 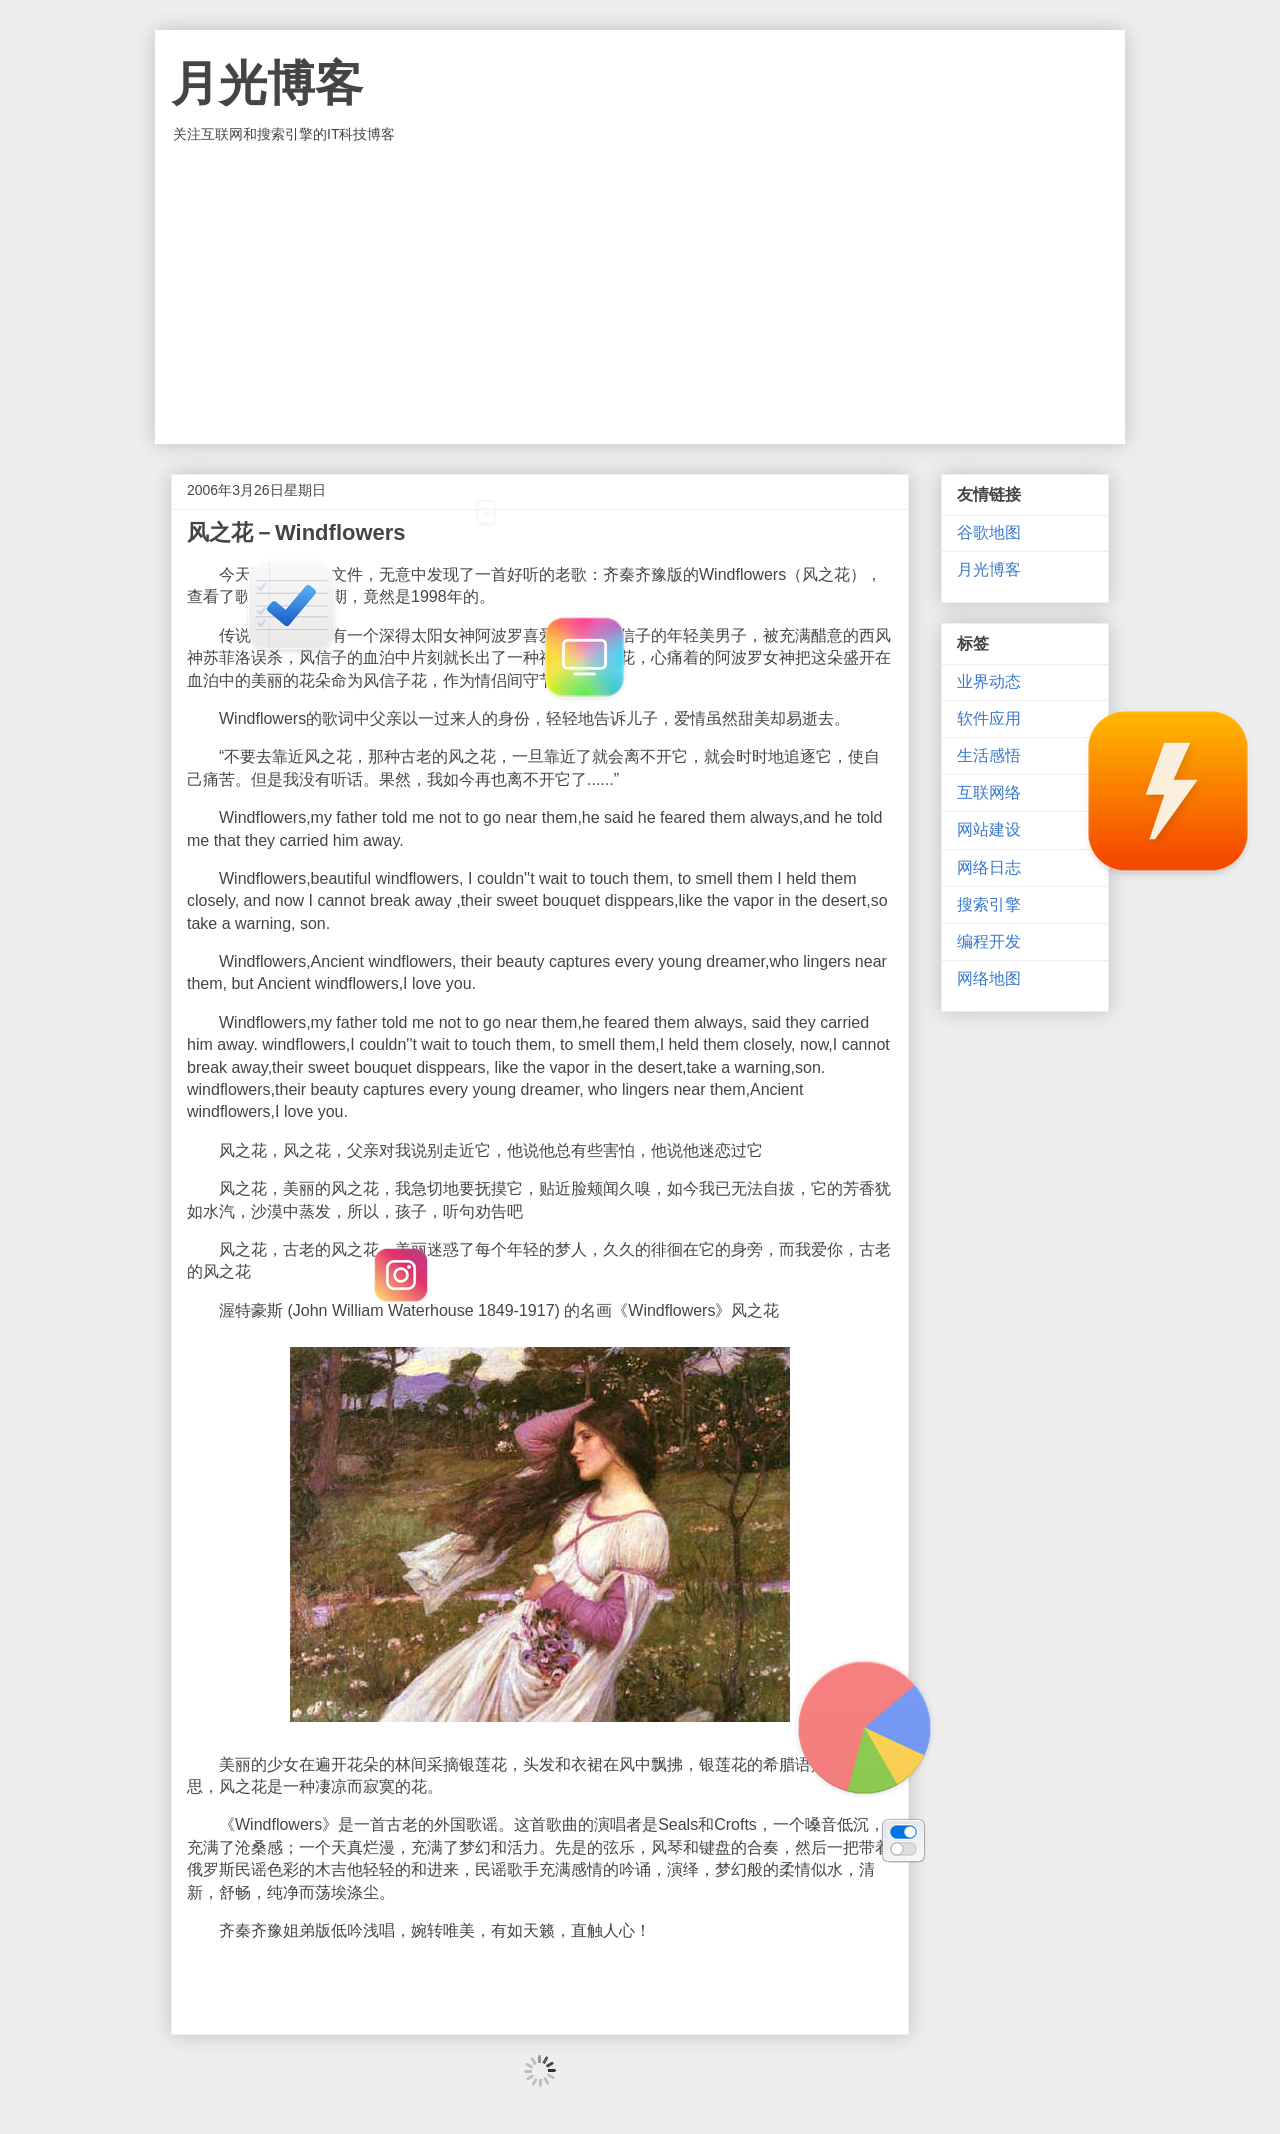 I want to click on open the Instagram app, so click(x=401, y=1275).